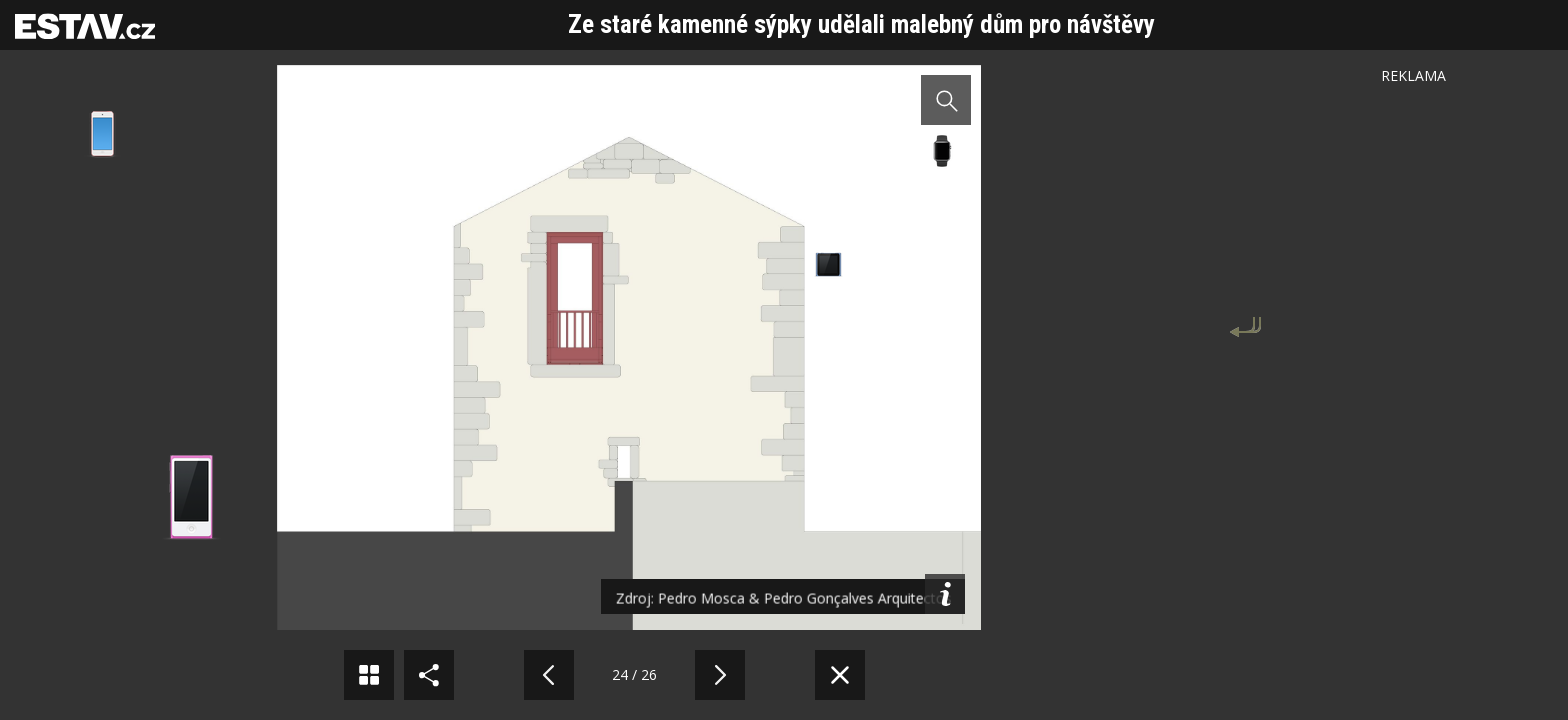  I want to click on apple watch device icon, so click(942, 151).